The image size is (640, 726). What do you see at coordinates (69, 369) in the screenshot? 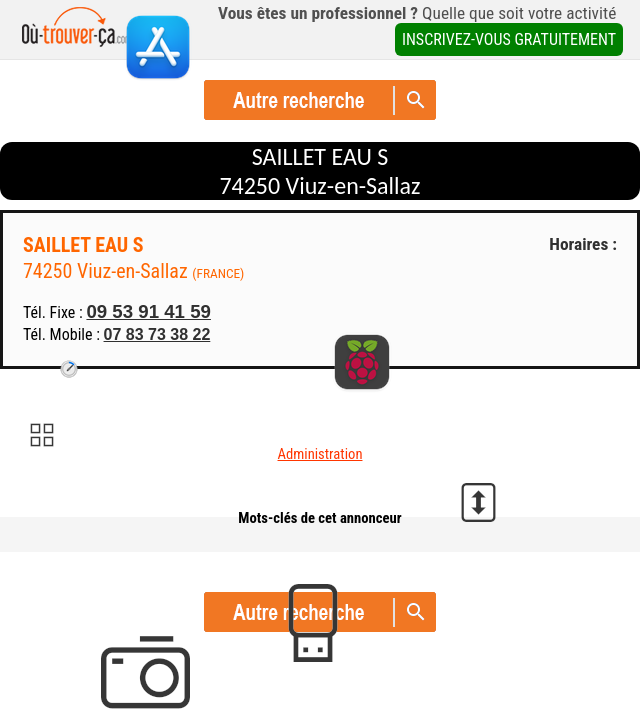
I see `open sysprof system profiler` at bounding box center [69, 369].